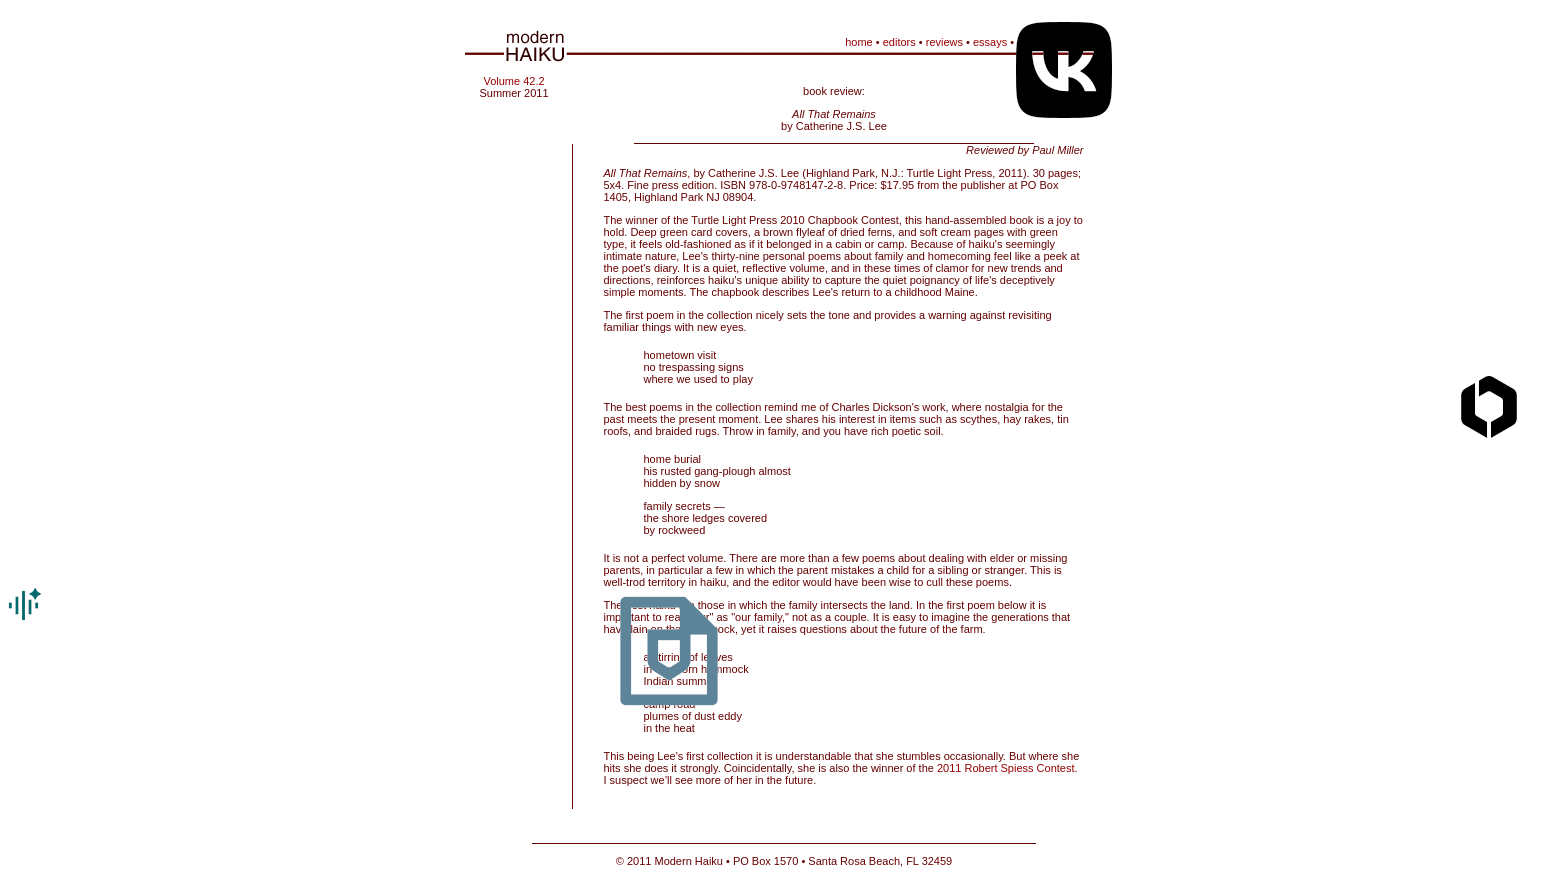  Describe the element at coordinates (1064, 70) in the screenshot. I see `open VK social network app` at that location.